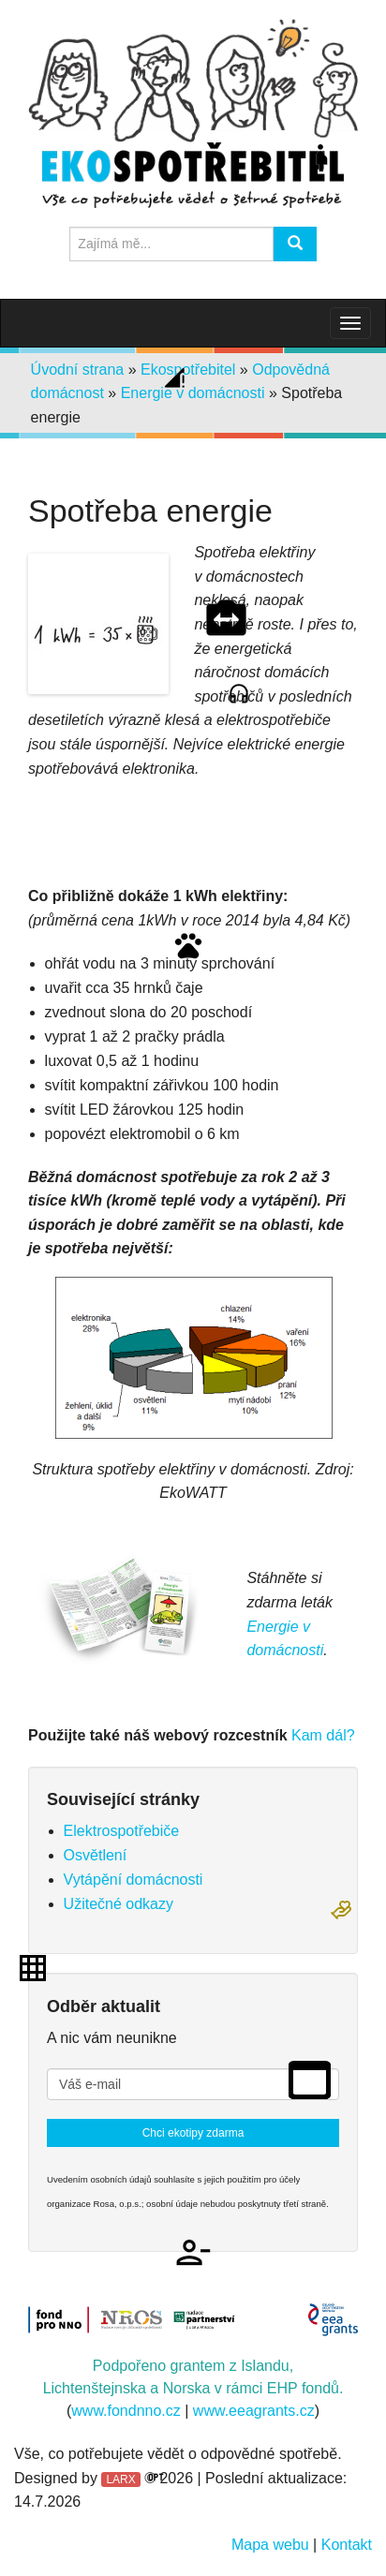 The height and width of the screenshot is (2576, 386). I want to click on switch between front and rear camera, so click(226, 619).